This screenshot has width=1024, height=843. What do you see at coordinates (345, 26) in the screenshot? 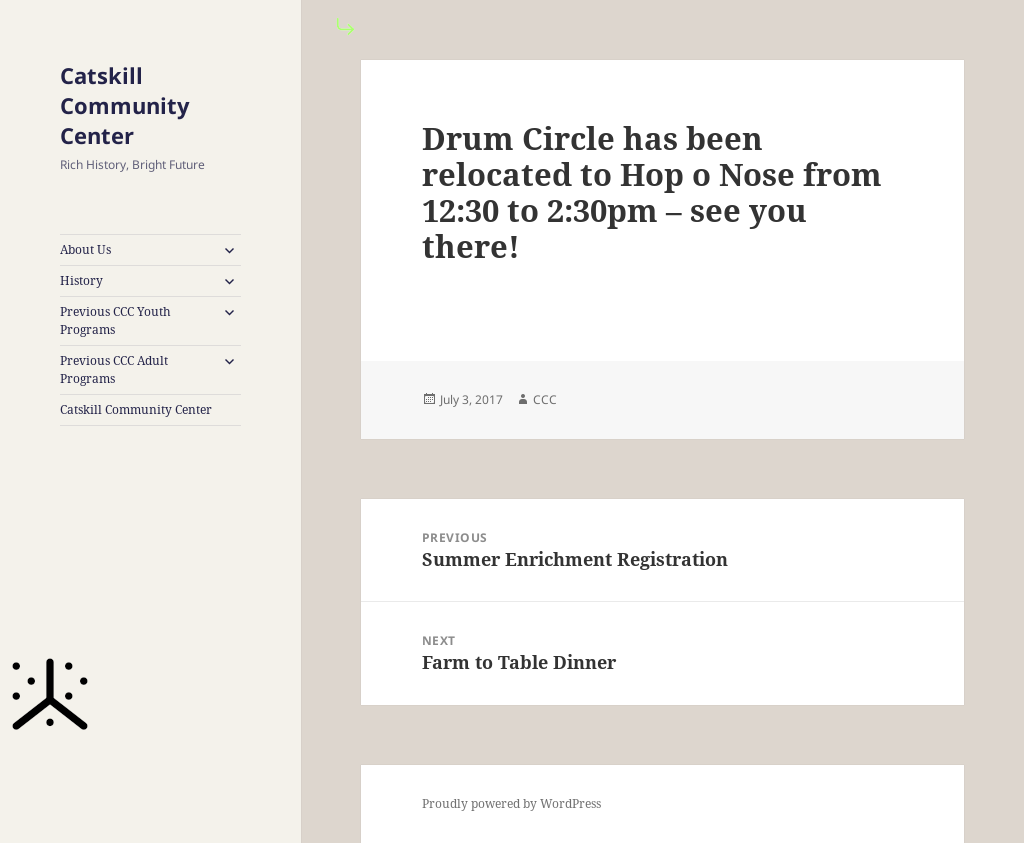
I see `reply to a message or comment` at bounding box center [345, 26].